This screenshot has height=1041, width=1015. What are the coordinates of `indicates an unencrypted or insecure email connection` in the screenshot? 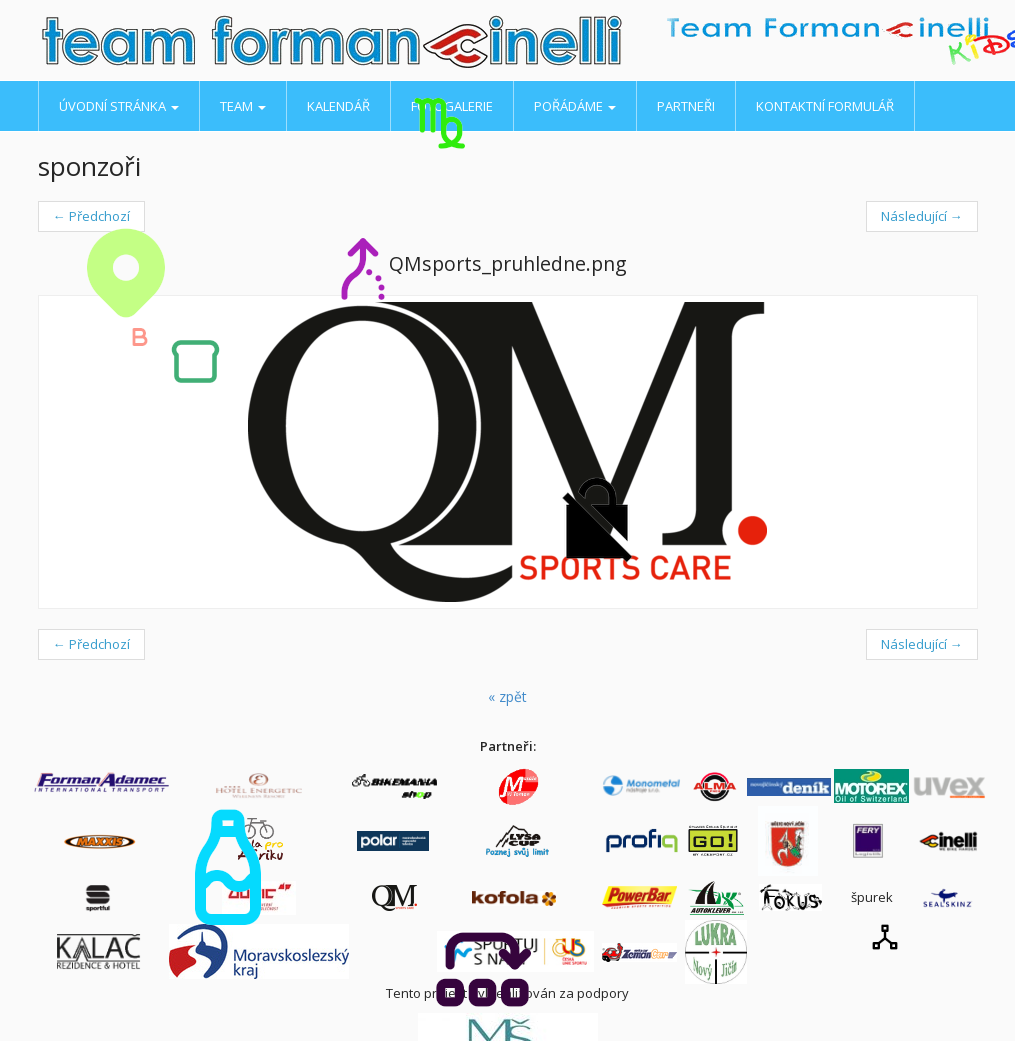 It's located at (597, 520).